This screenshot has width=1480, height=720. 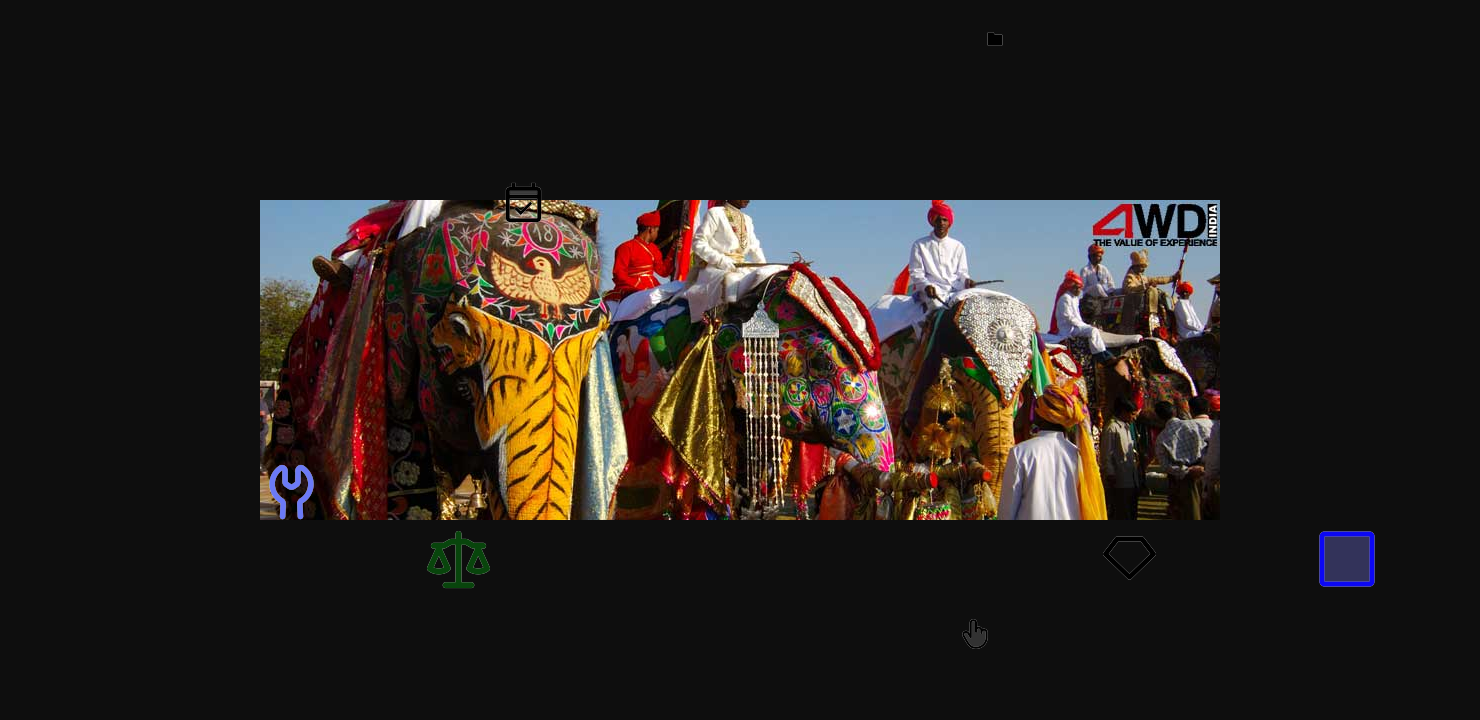 What do you see at coordinates (291, 491) in the screenshot?
I see `access settings or configuration options` at bounding box center [291, 491].